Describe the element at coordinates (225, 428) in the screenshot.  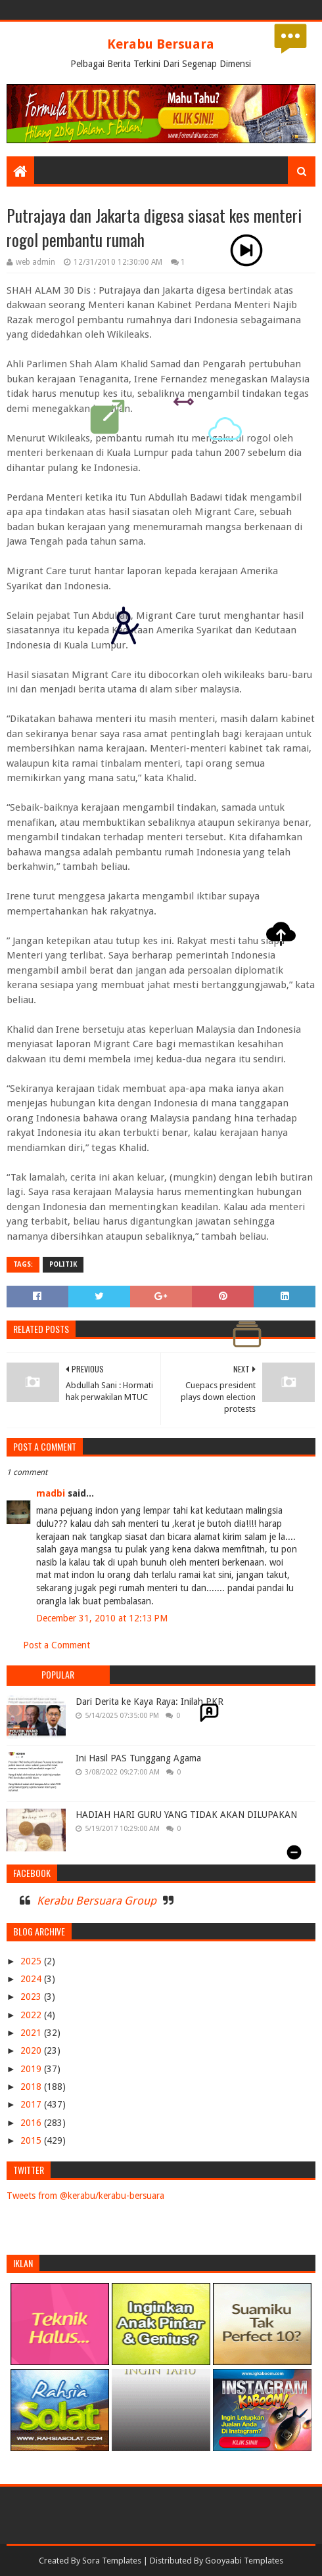
I see `indicates cloudy weather conditions` at that location.